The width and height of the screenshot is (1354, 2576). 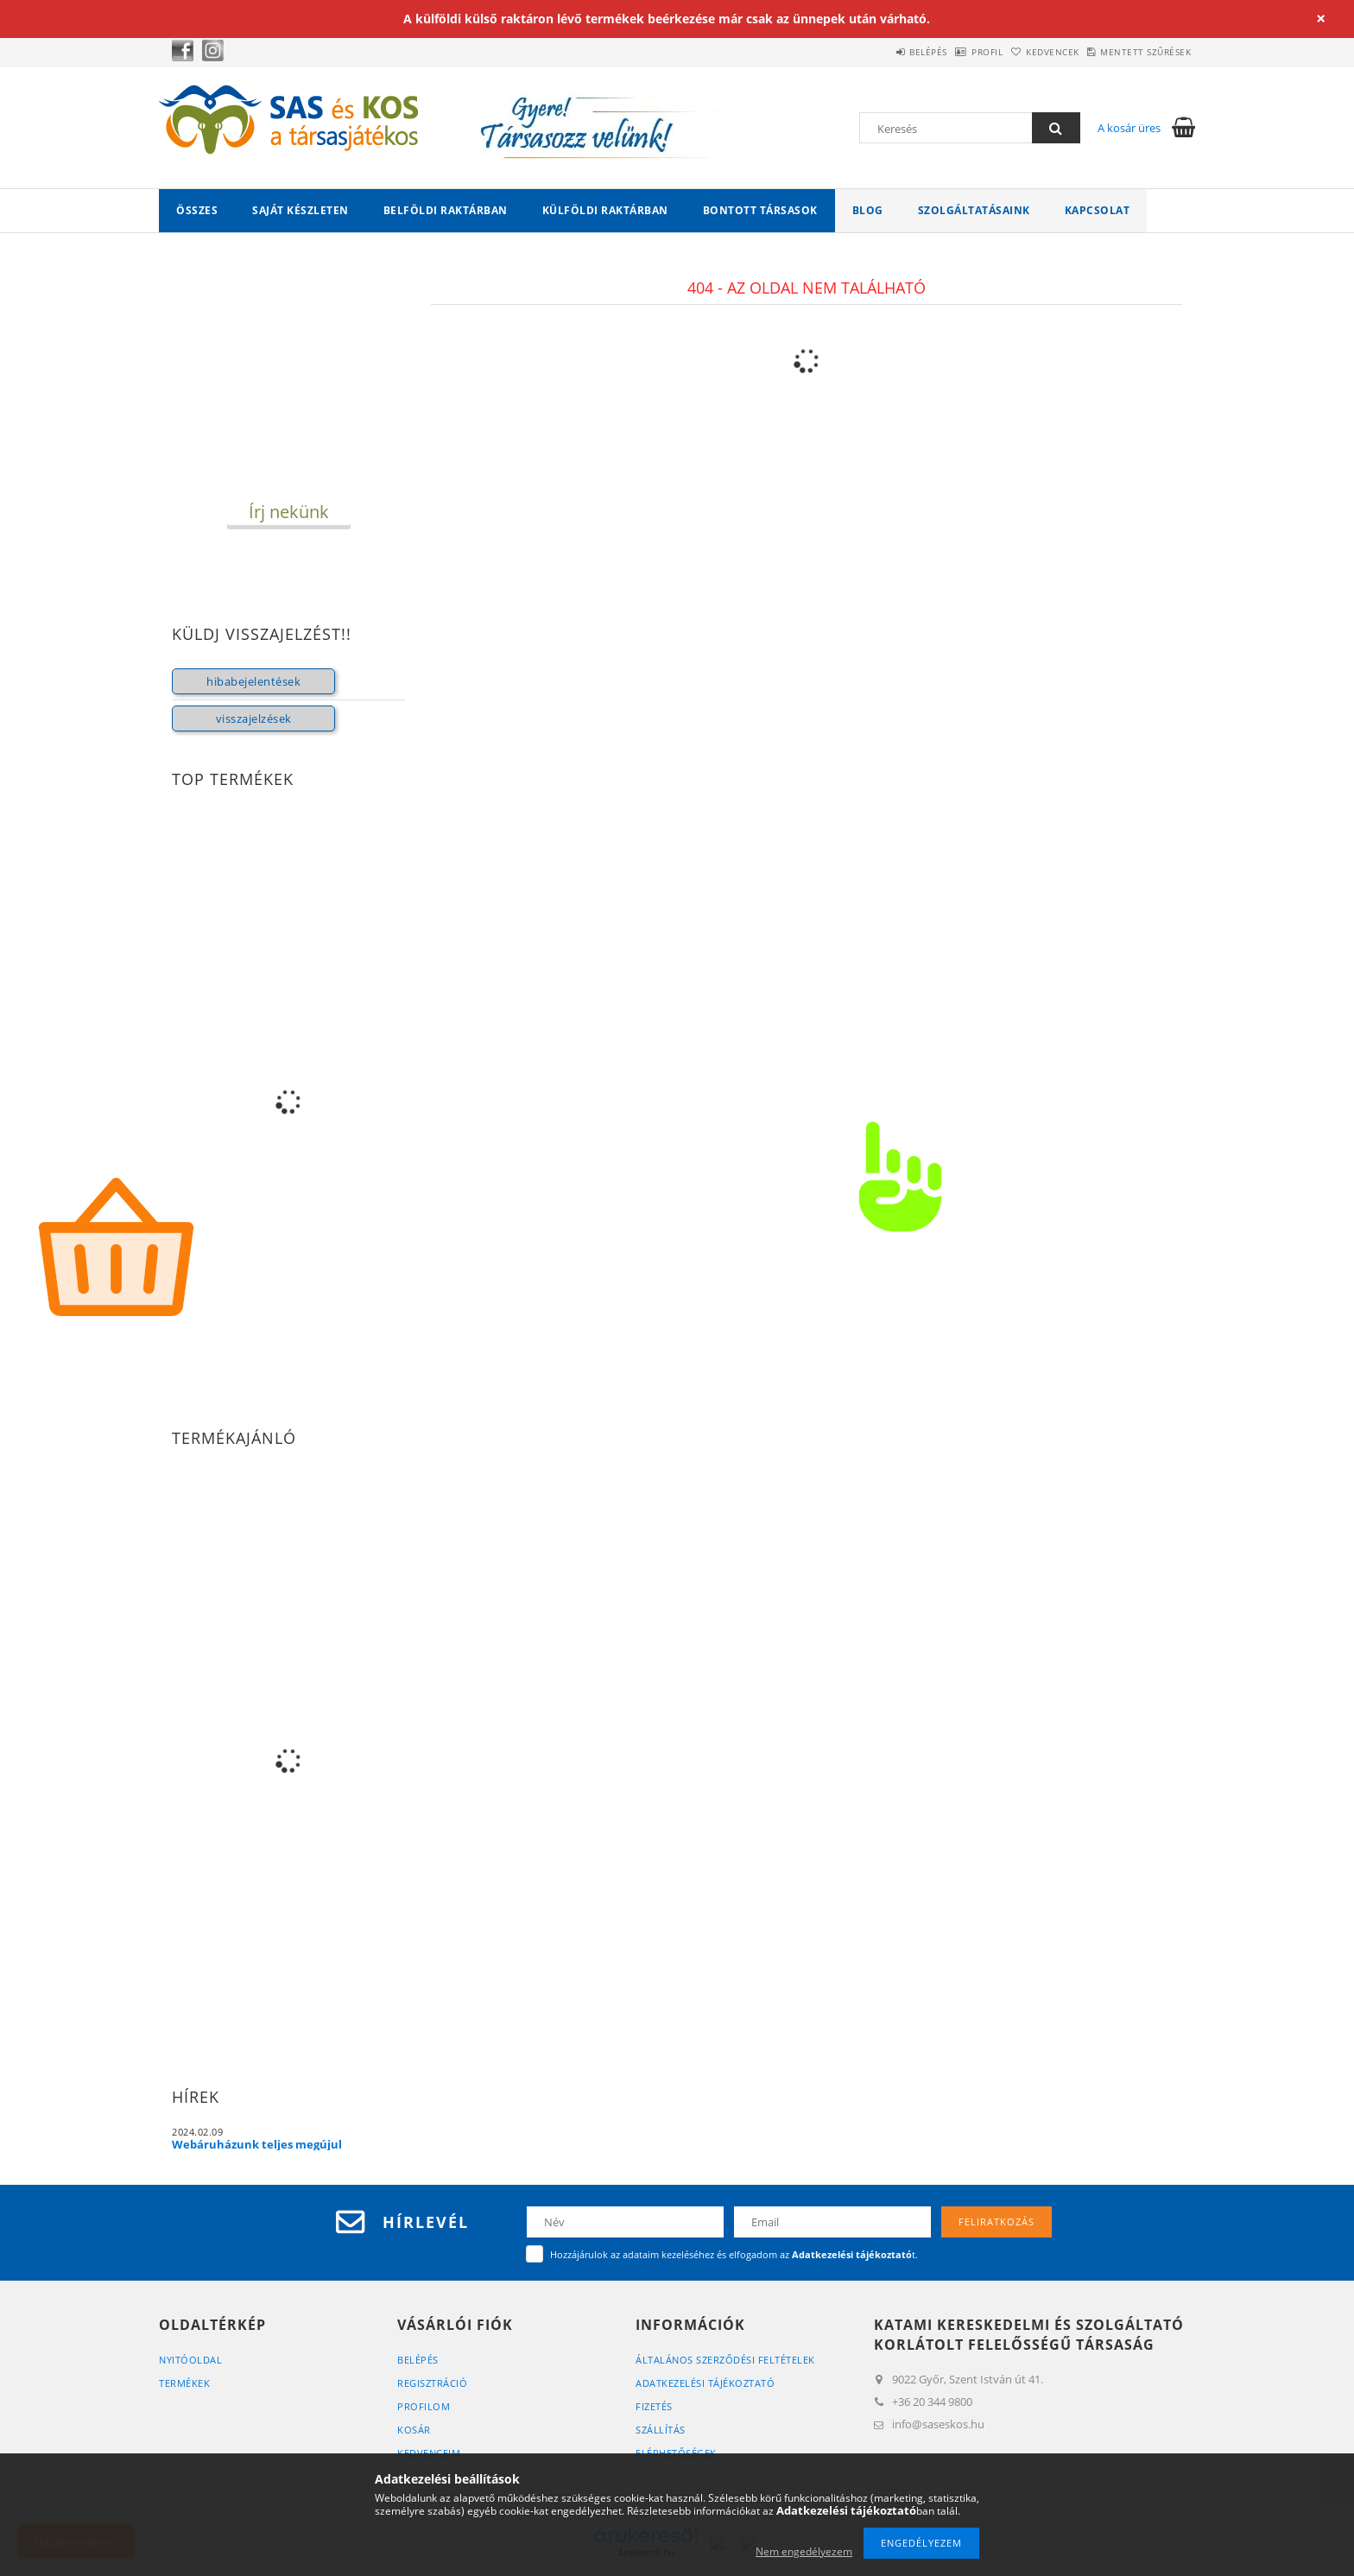 I want to click on tap to select or indicate a point of interest, so click(x=900, y=1176).